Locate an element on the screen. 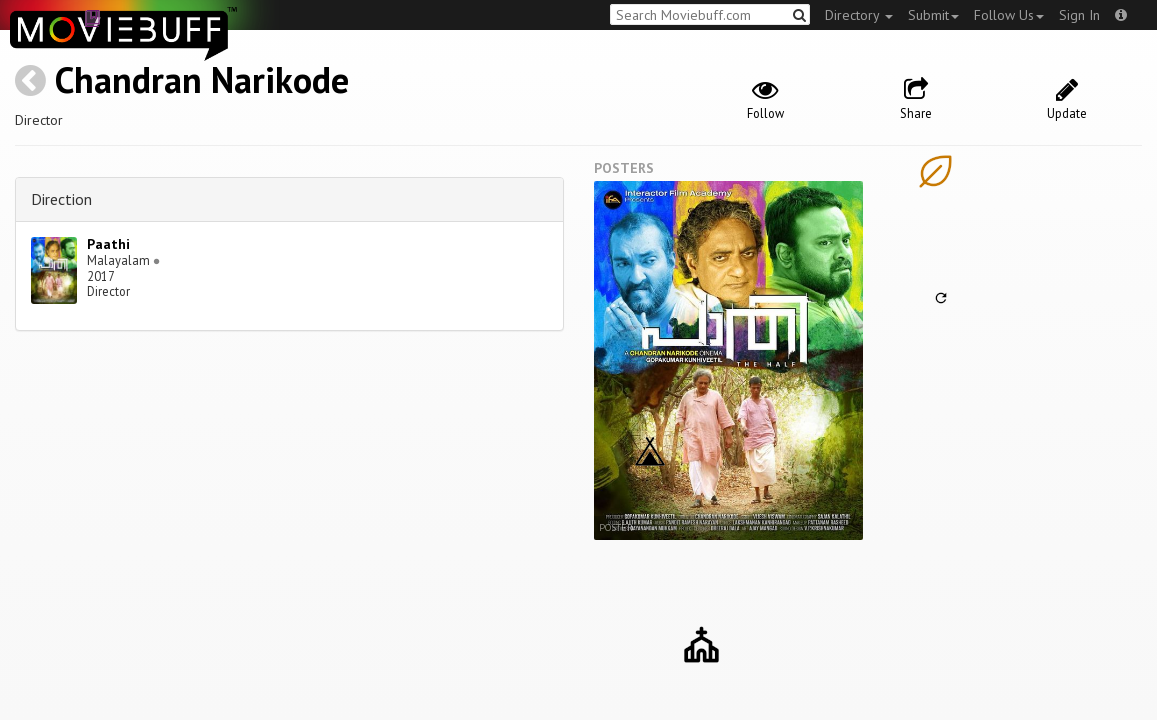  view eco-friendly or sustainable options is located at coordinates (935, 171).